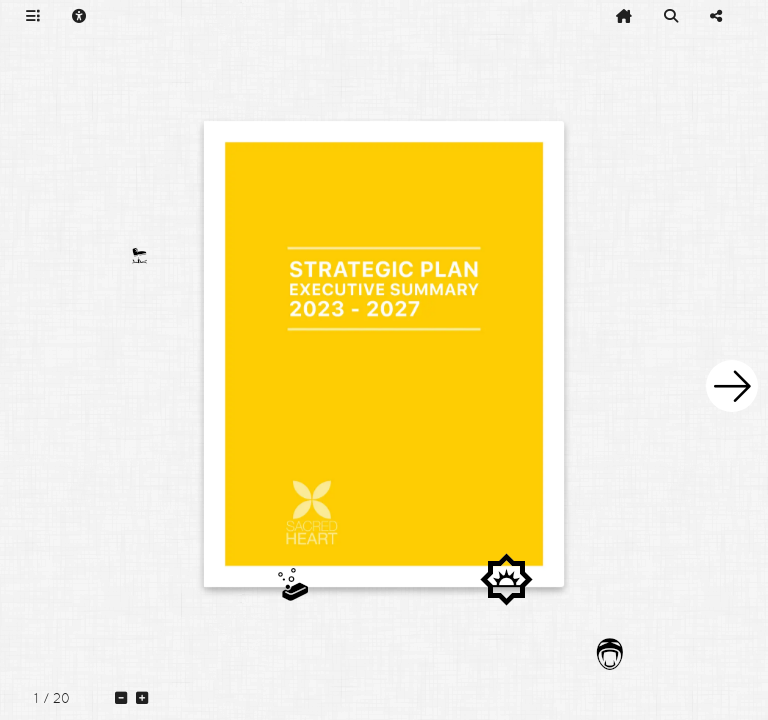 The image size is (768, 720). What do you see at coordinates (139, 255) in the screenshot?
I see `hazard warning indicating slippery surface` at bounding box center [139, 255].